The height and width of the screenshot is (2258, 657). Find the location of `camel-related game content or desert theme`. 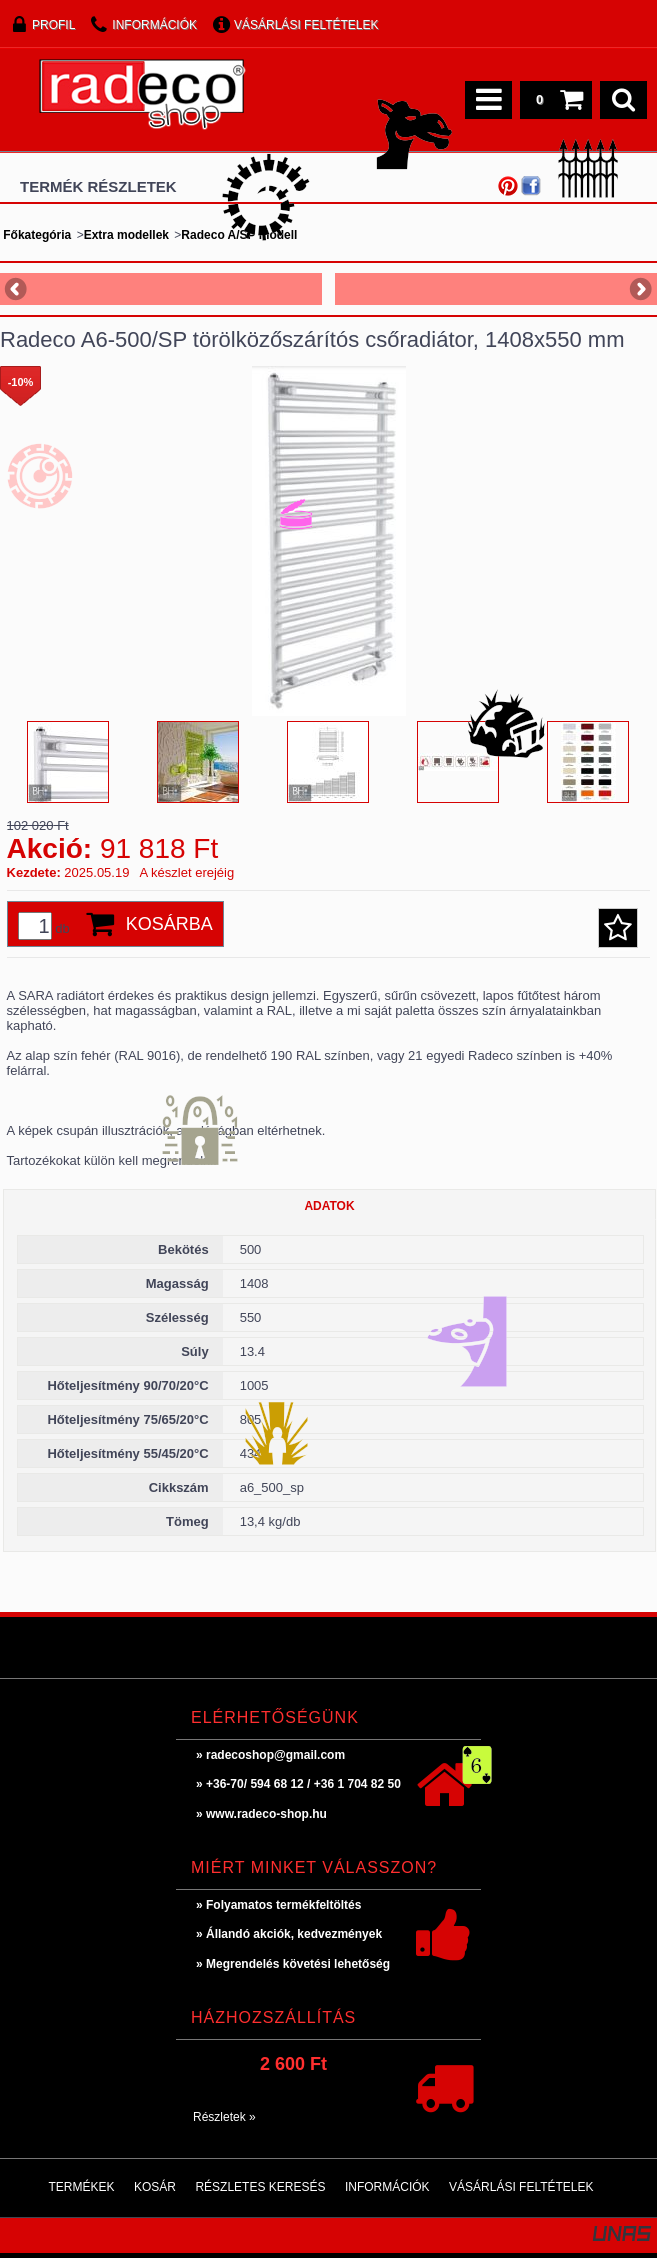

camel-related game content or desert theme is located at coordinates (414, 131).